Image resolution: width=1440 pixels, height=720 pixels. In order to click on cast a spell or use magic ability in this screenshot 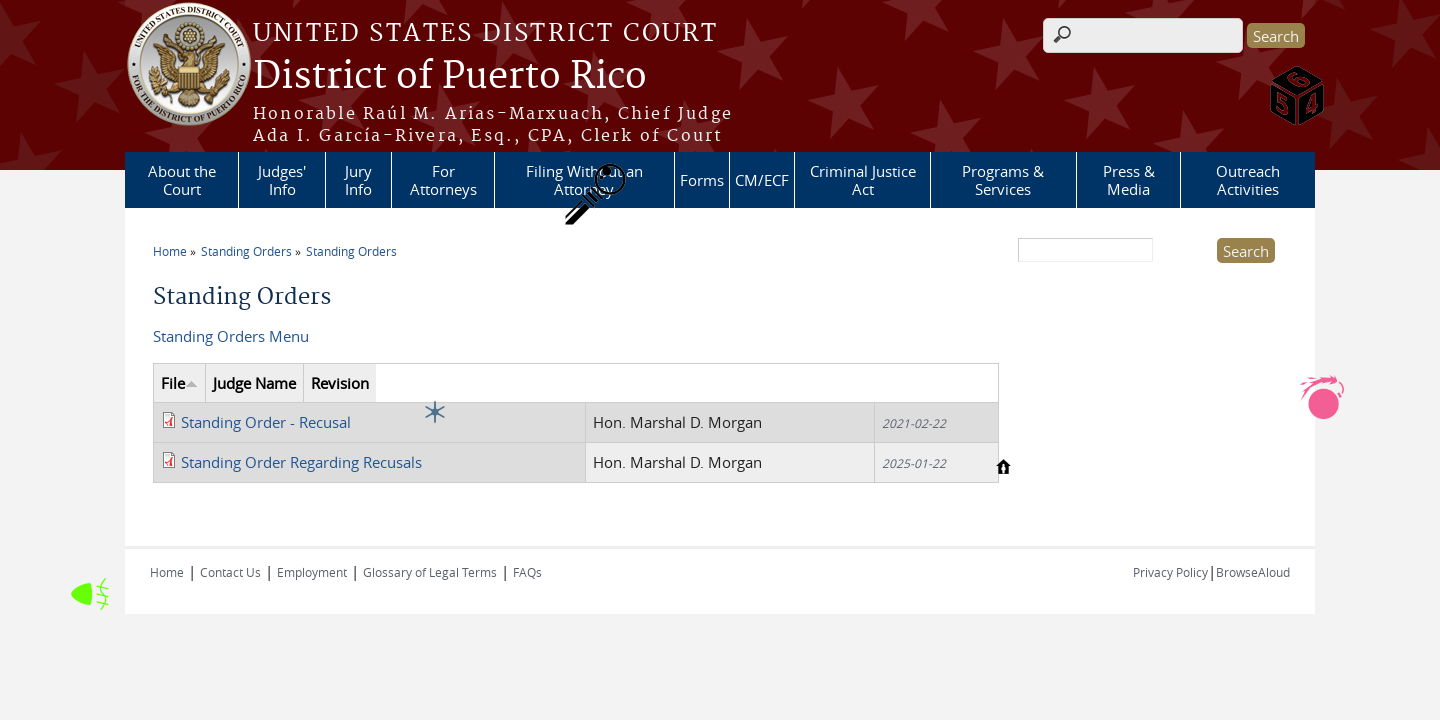, I will do `click(598, 191)`.